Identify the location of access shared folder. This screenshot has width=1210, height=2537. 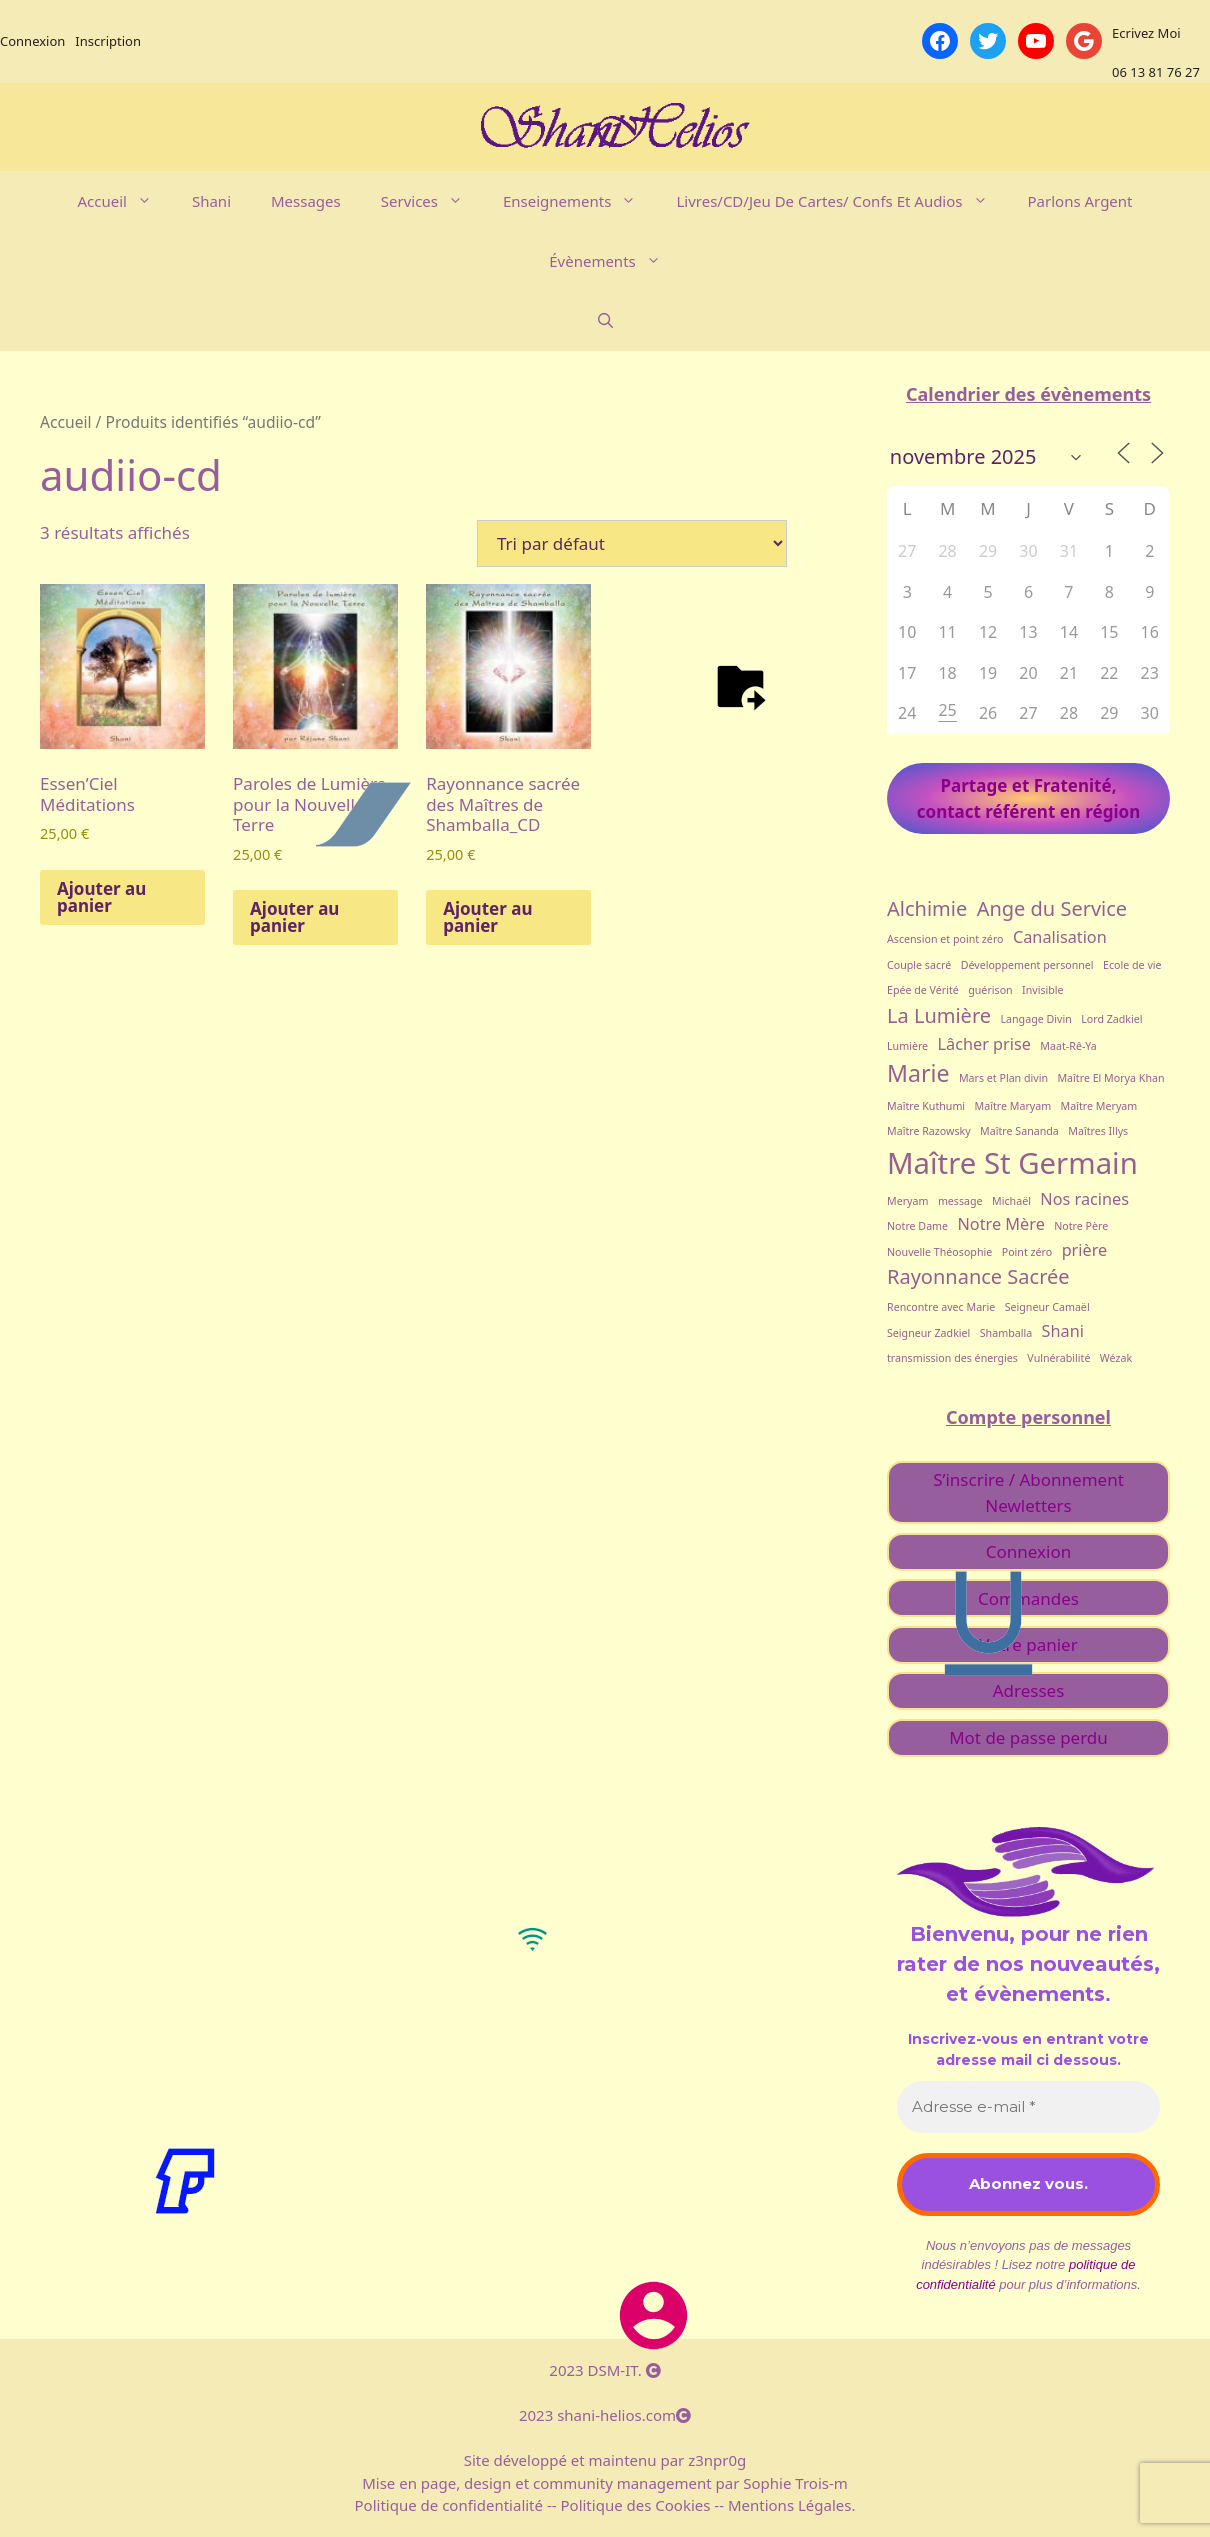
(740, 686).